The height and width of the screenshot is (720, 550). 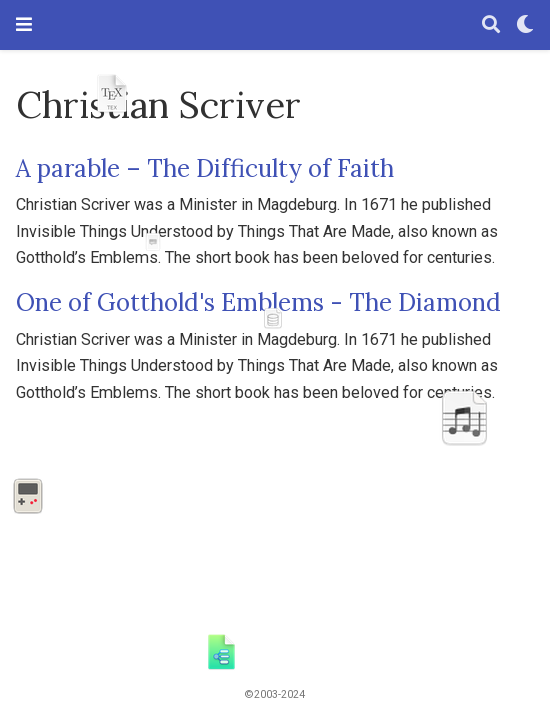 What do you see at coordinates (28, 496) in the screenshot?
I see `open the games application` at bounding box center [28, 496].